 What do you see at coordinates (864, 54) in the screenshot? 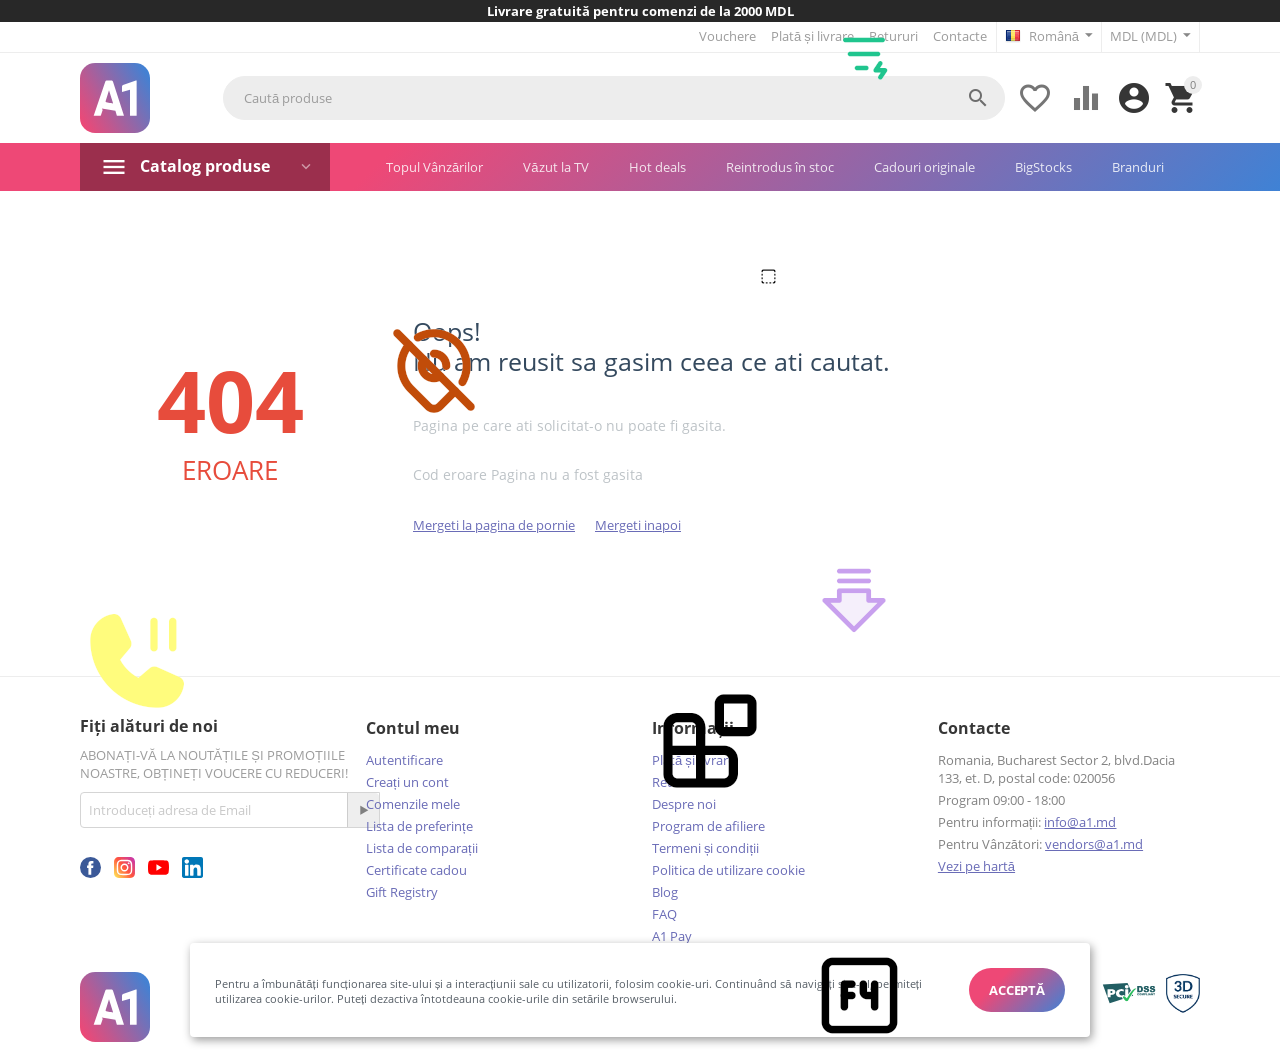
I see `apply quick filter settings` at bounding box center [864, 54].